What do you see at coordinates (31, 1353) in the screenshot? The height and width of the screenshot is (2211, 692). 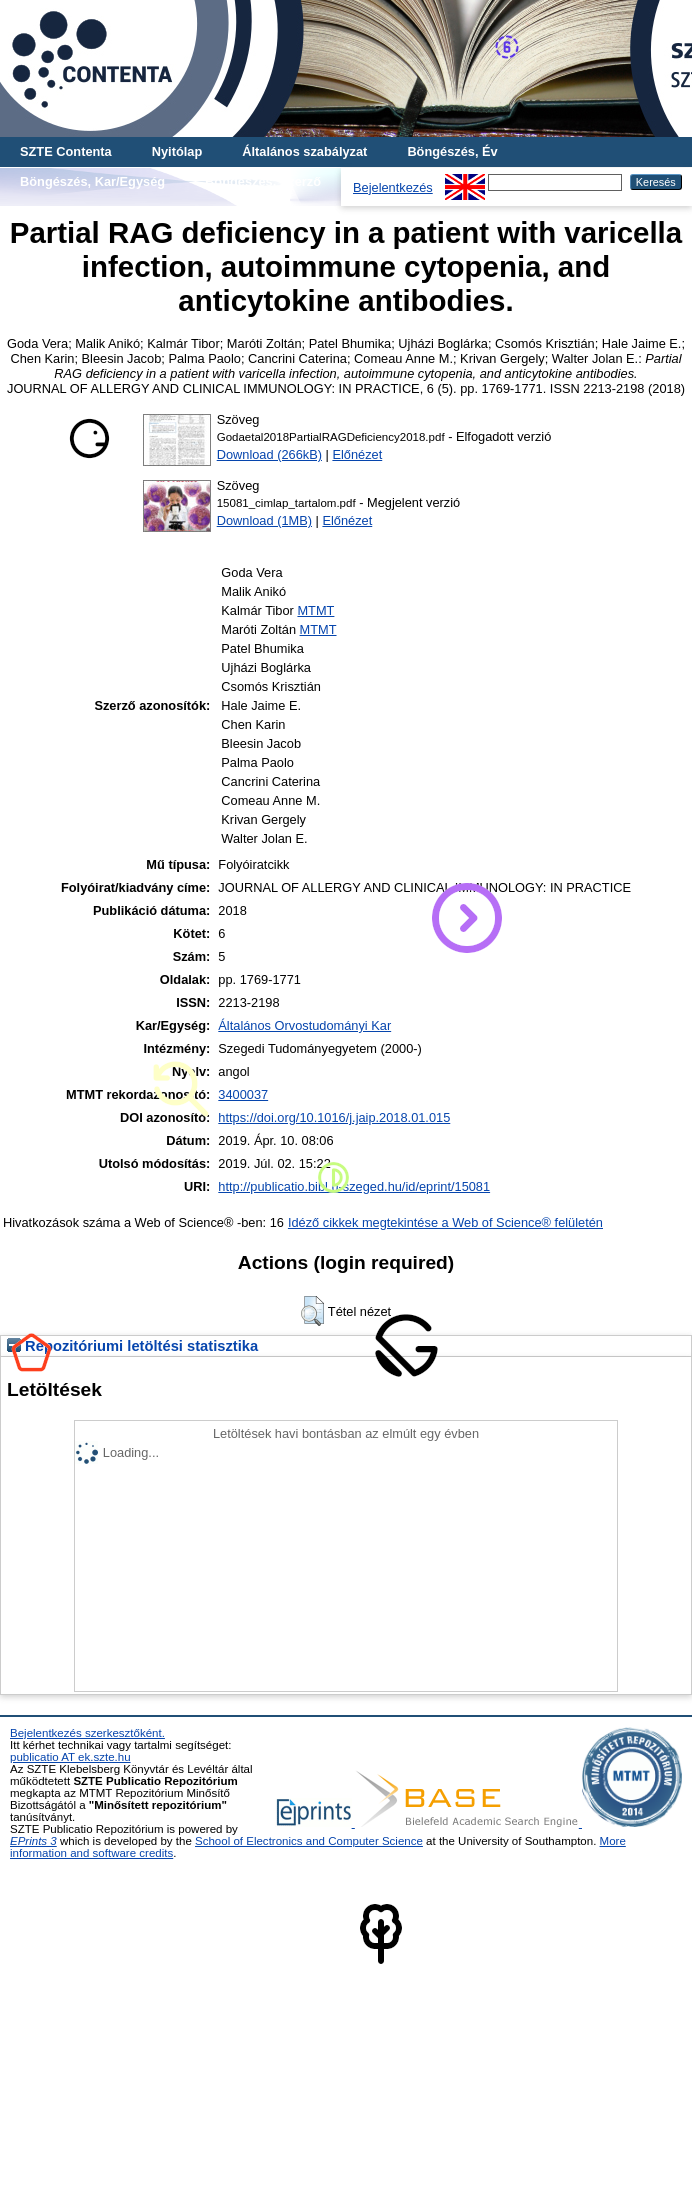 I see `pentagon shape indicator` at bounding box center [31, 1353].